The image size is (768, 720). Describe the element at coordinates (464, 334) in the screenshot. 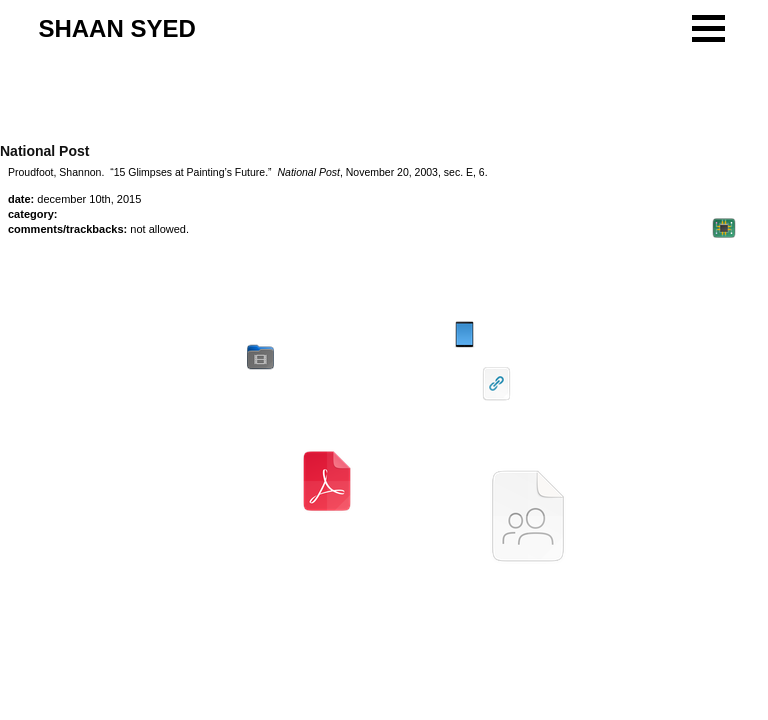

I see `view or manage connected iPad device` at that location.